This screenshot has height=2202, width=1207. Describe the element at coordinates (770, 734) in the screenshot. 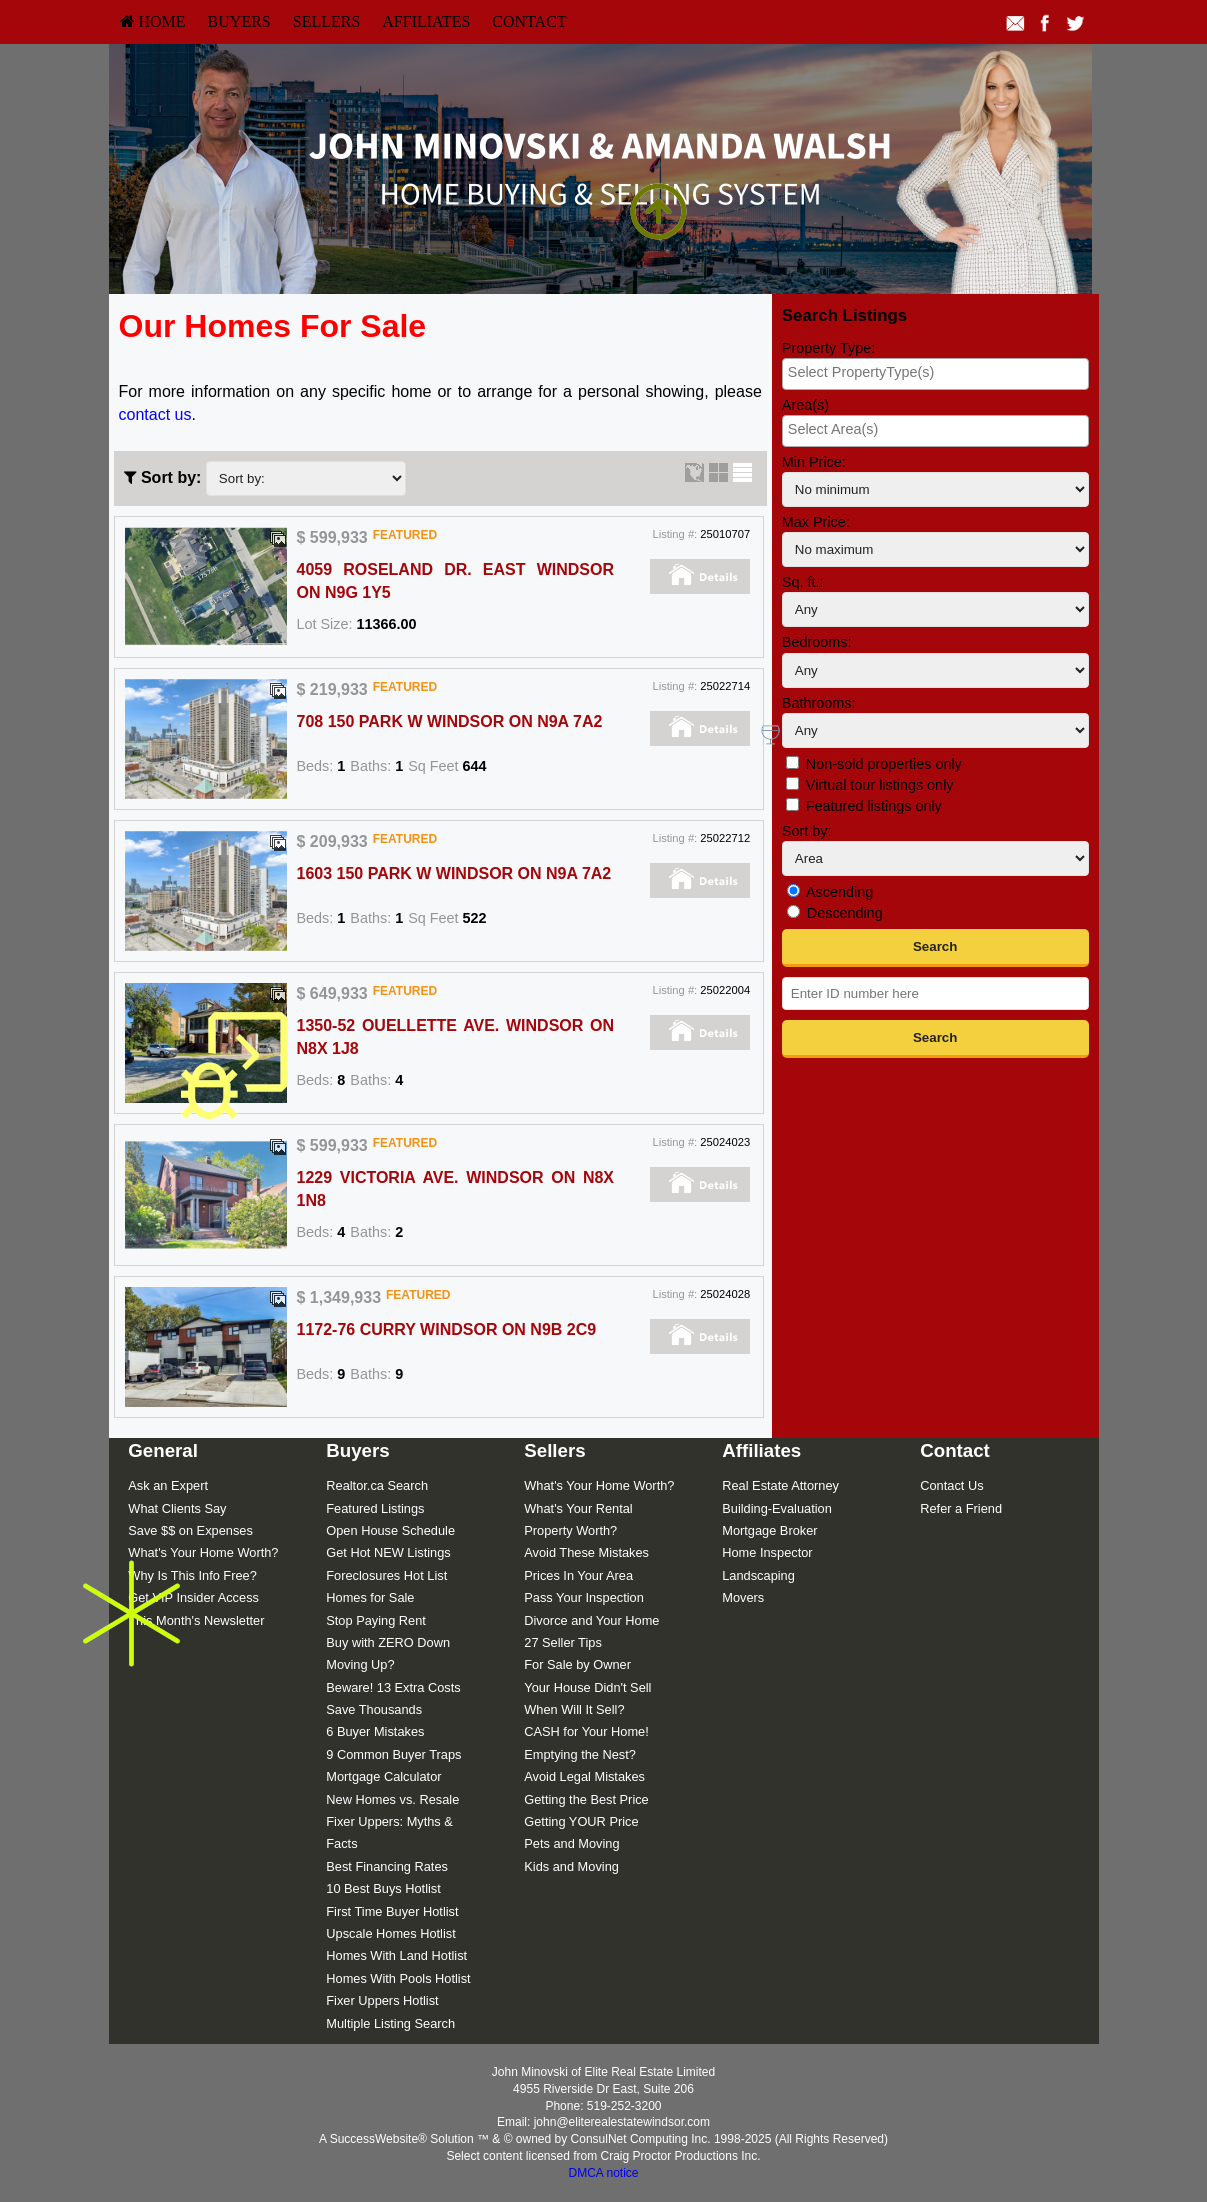

I see `browse wine or cocktail menu` at that location.